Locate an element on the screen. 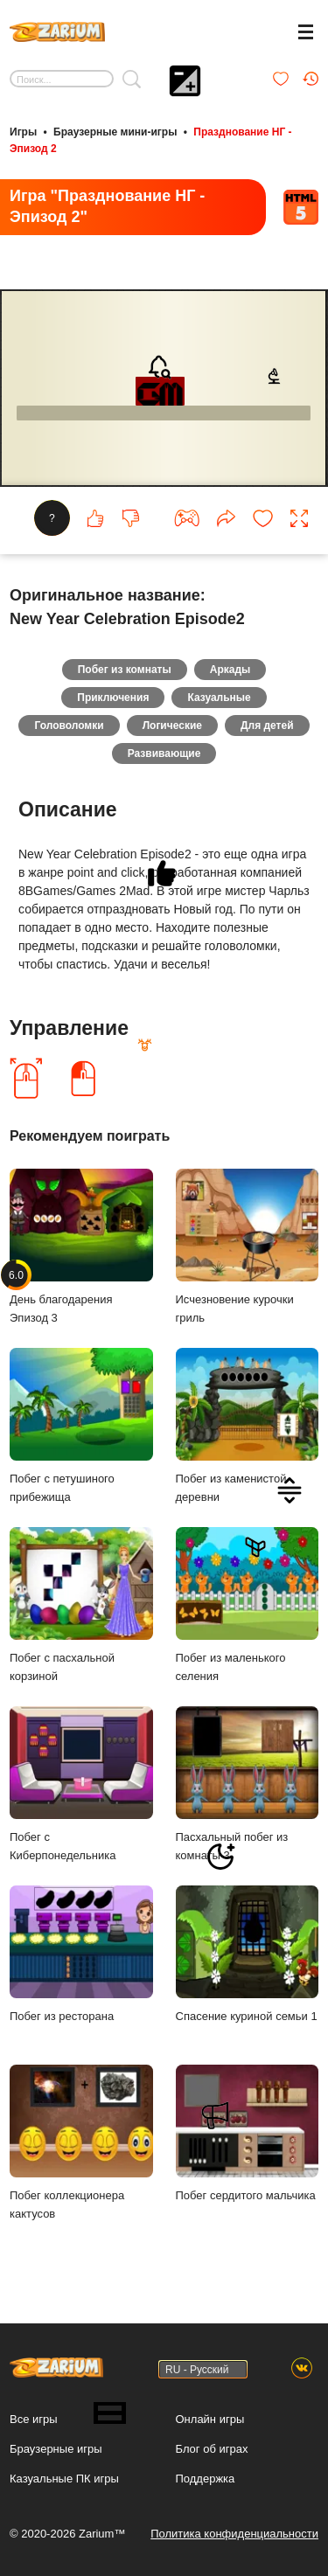  make an announcement is located at coordinates (215, 2115).